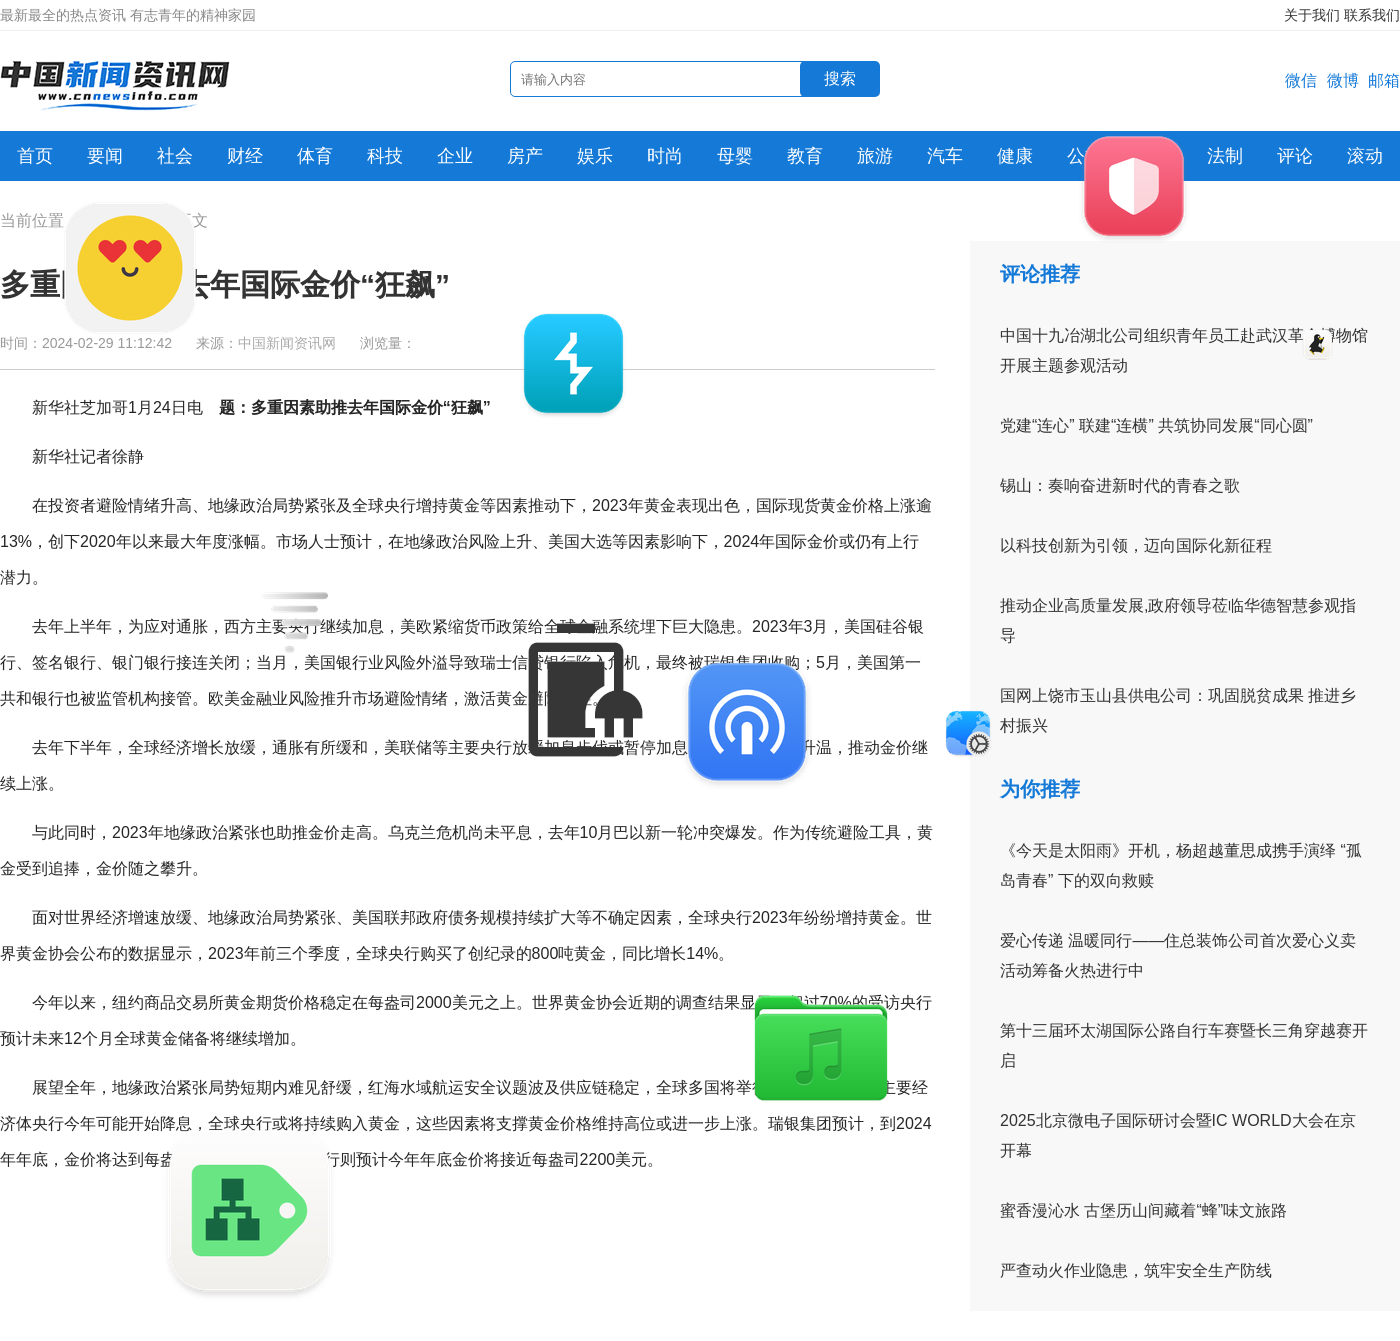  I want to click on access social features in the software center, so click(130, 268).